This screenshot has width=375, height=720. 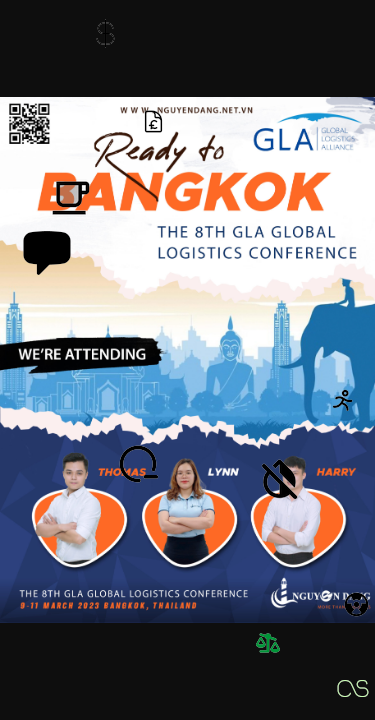 What do you see at coordinates (279, 478) in the screenshot?
I see `disable color inversion mode` at bounding box center [279, 478].